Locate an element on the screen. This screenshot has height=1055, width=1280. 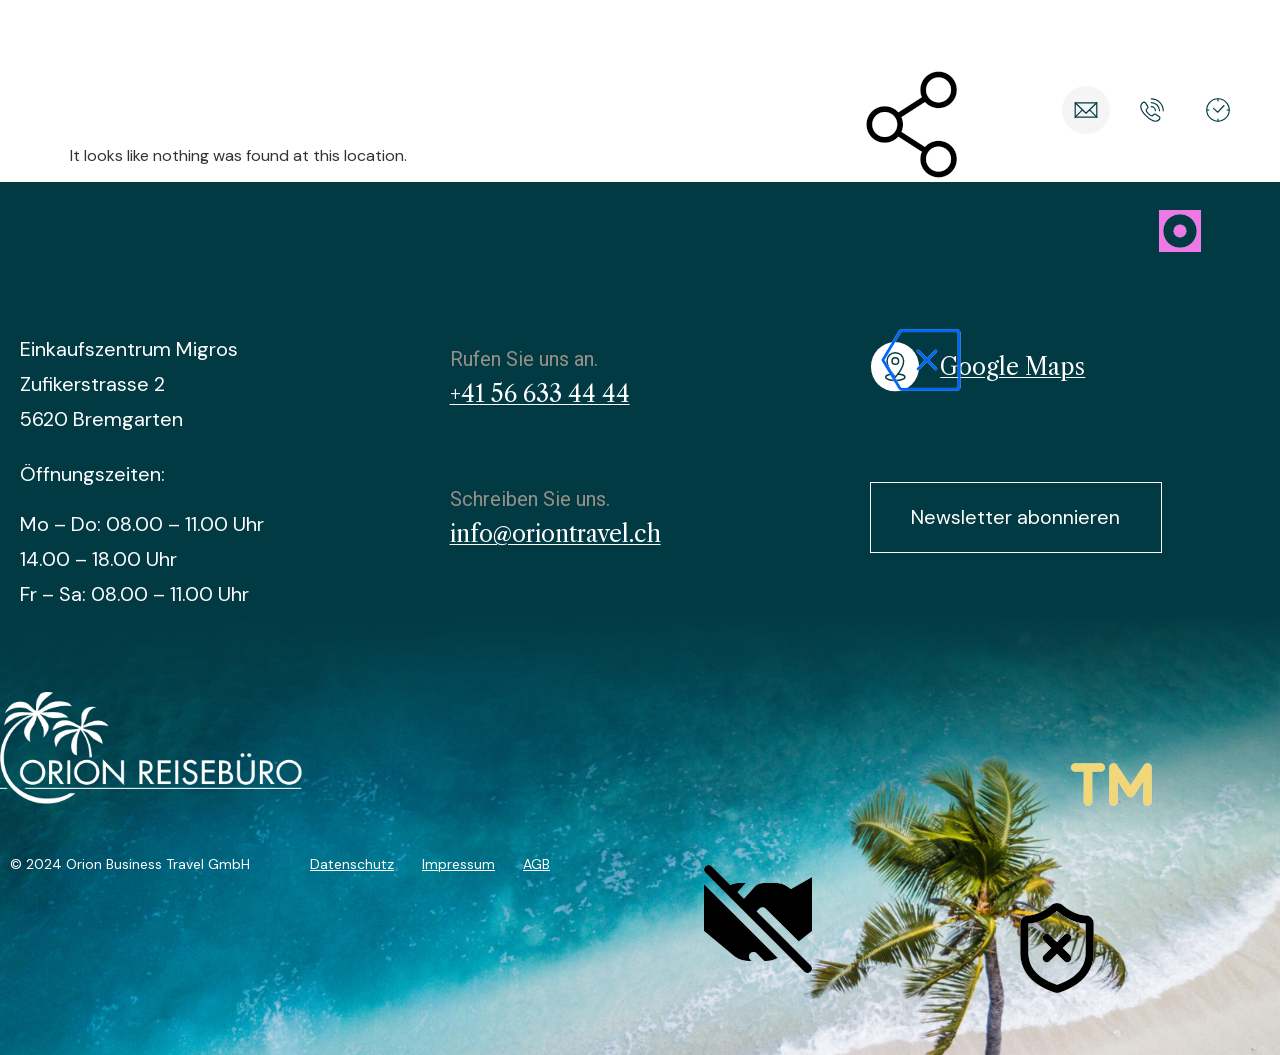
security protection disabled or off is located at coordinates (1057, 948).